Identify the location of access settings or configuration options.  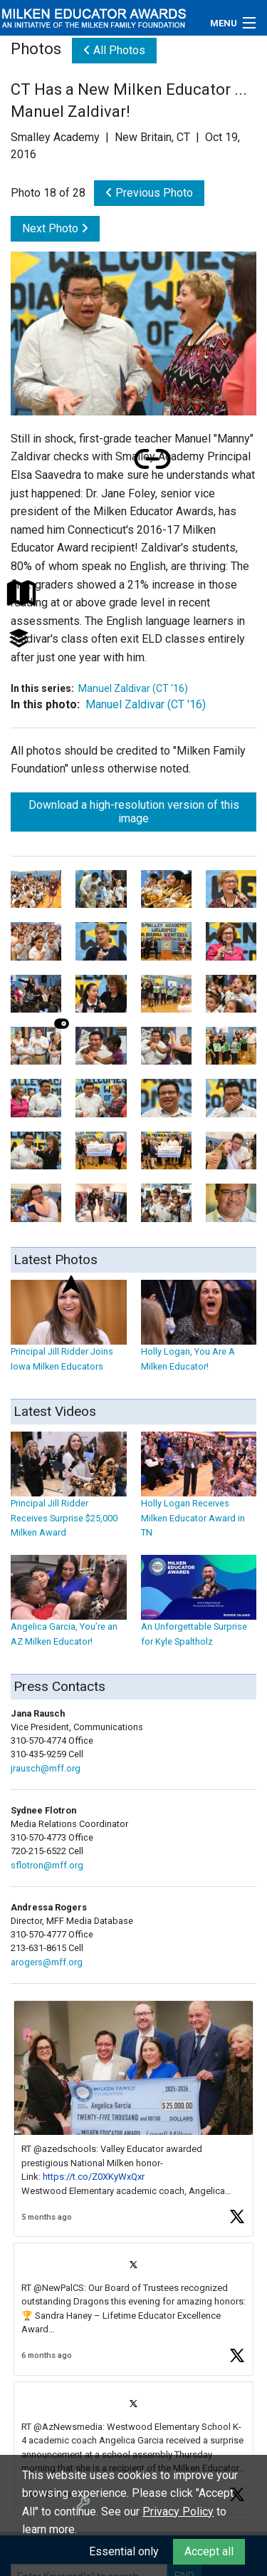
(83, 2503).